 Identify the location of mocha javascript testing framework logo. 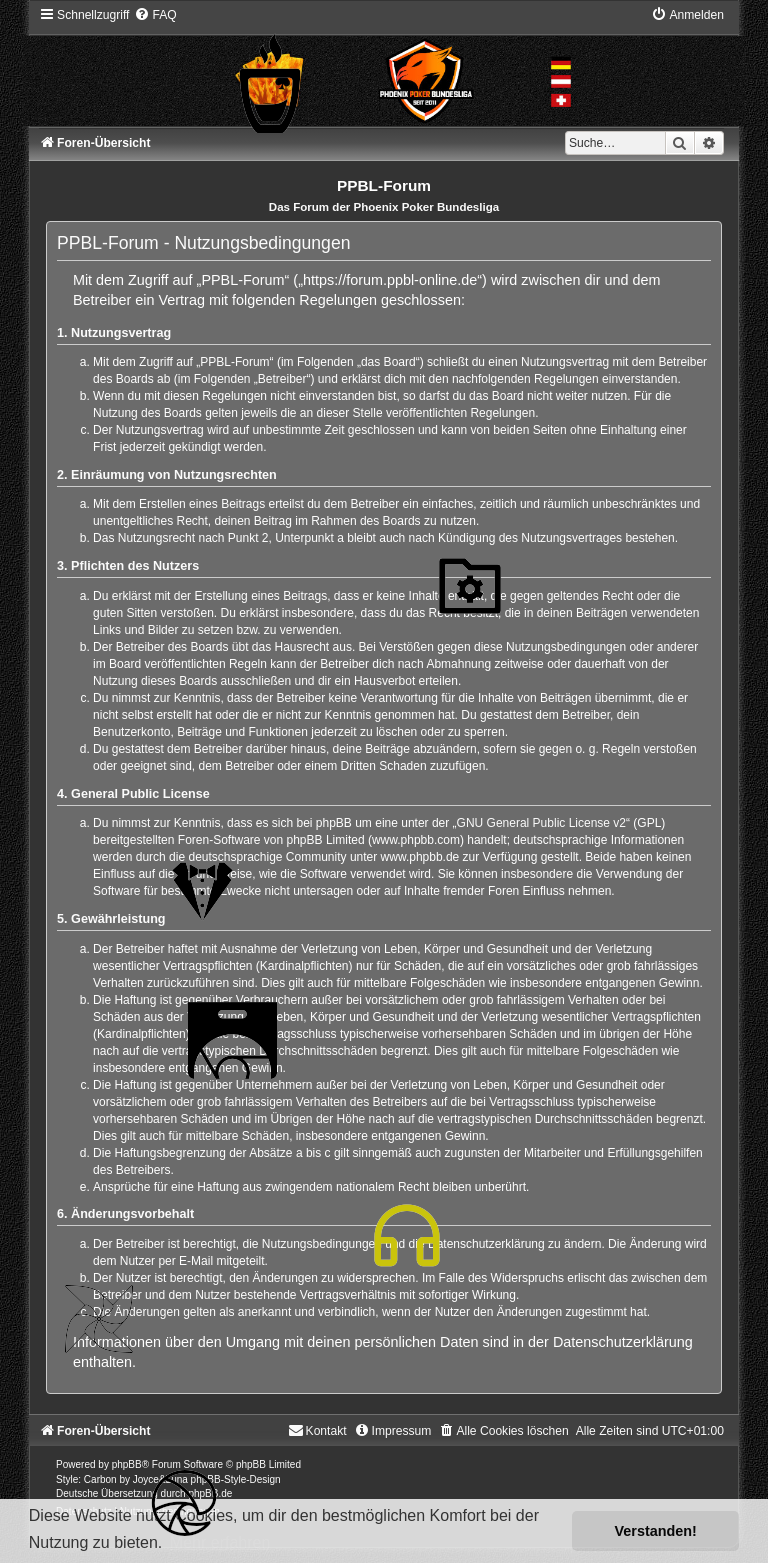
(270, 83).